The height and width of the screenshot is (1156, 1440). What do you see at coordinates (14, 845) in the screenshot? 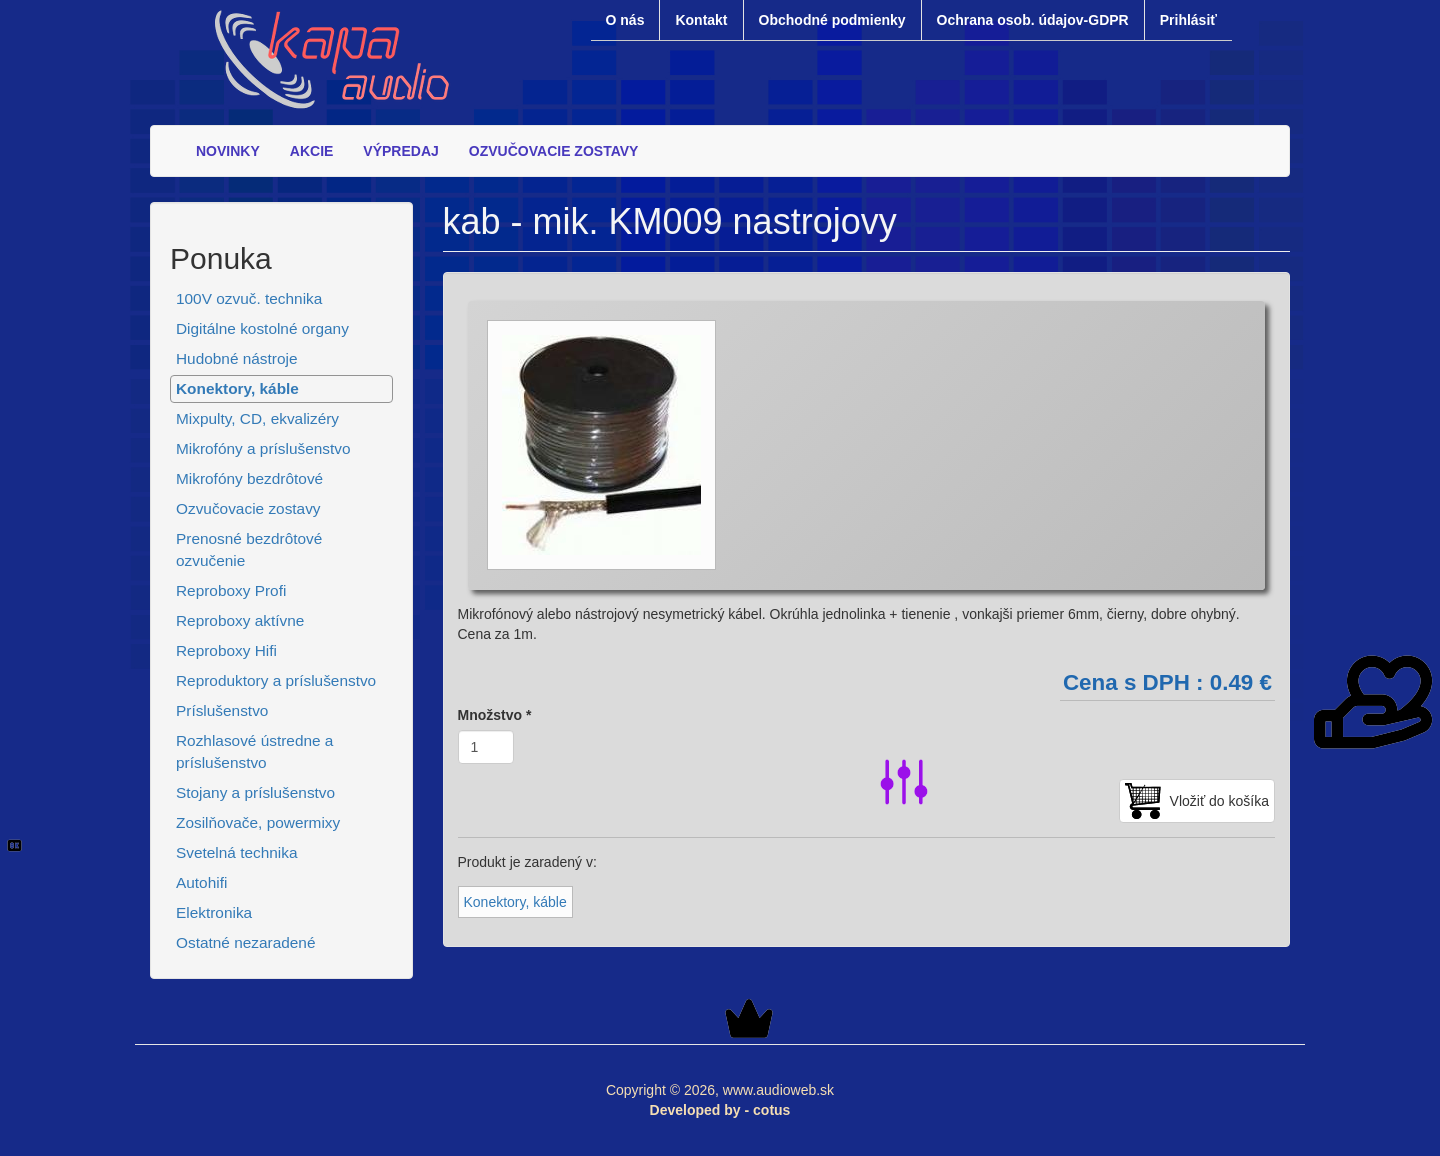
I see `indicates 8K video resolution quality` at bounding box center [14, 845].